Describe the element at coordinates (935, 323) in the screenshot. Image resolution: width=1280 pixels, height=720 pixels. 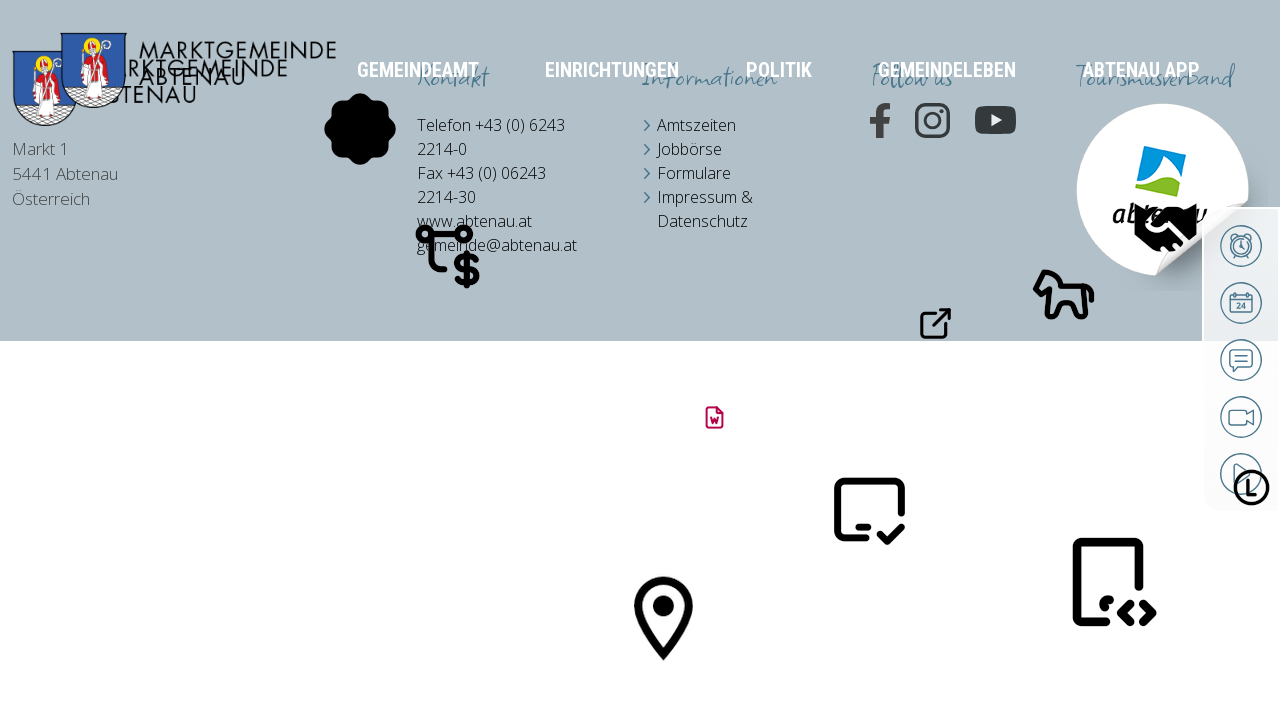
I see `open link in a new tab or window` at that location.